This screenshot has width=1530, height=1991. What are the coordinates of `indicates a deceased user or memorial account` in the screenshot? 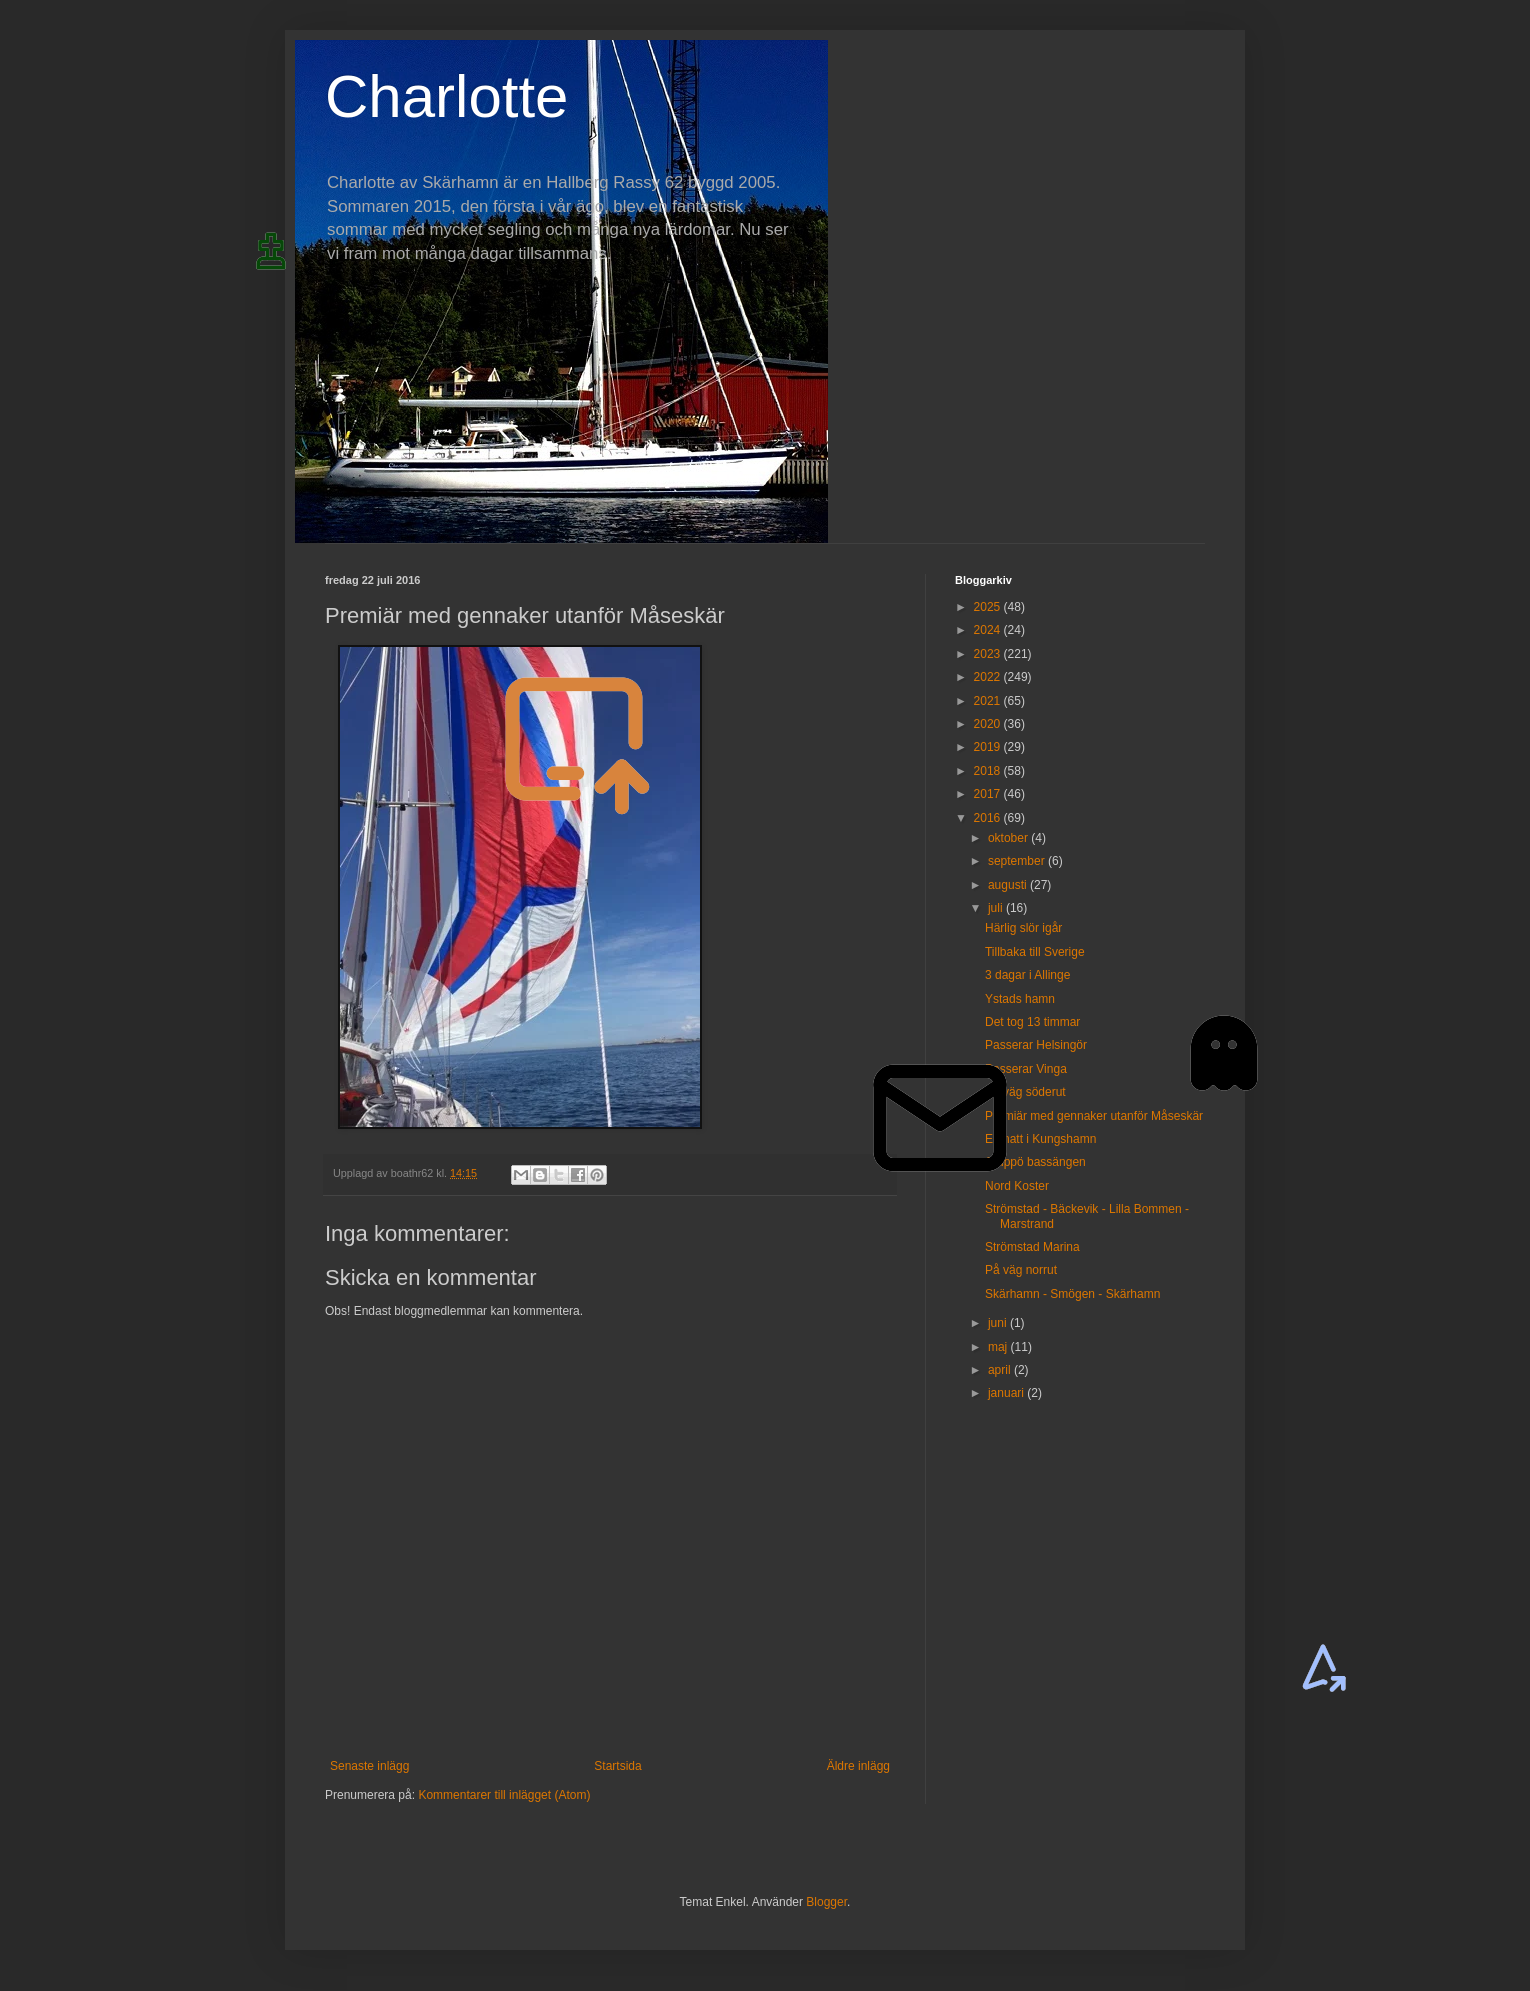 It's located at (271, 251).